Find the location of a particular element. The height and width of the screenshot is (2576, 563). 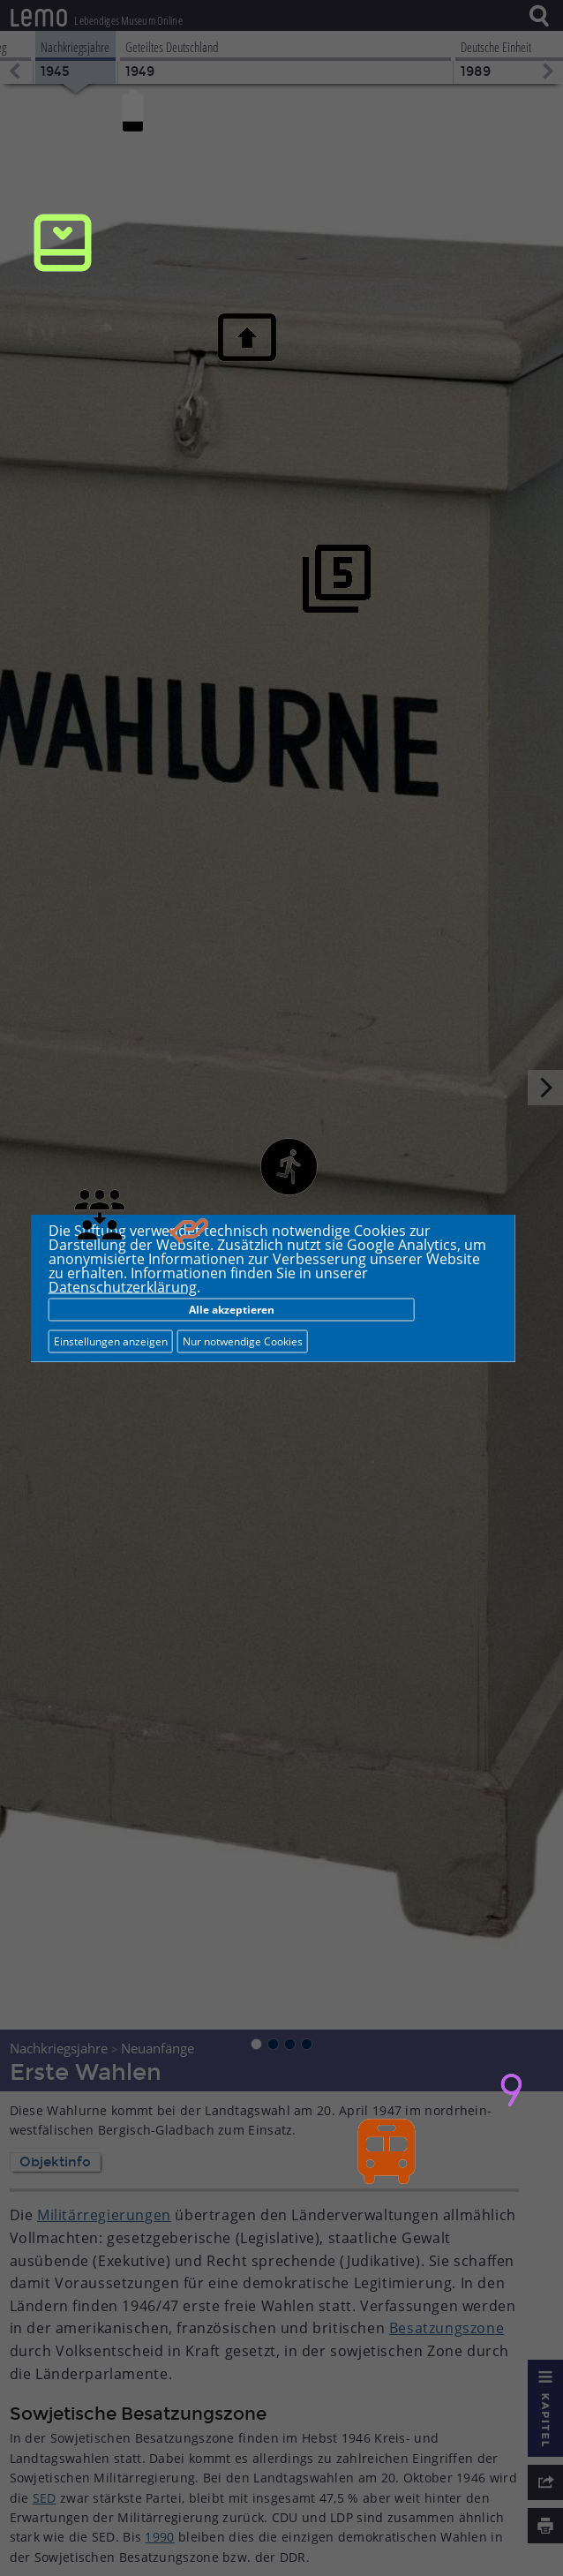

collapse the bottom panel or toolbar is located at coordinates (63, 243).